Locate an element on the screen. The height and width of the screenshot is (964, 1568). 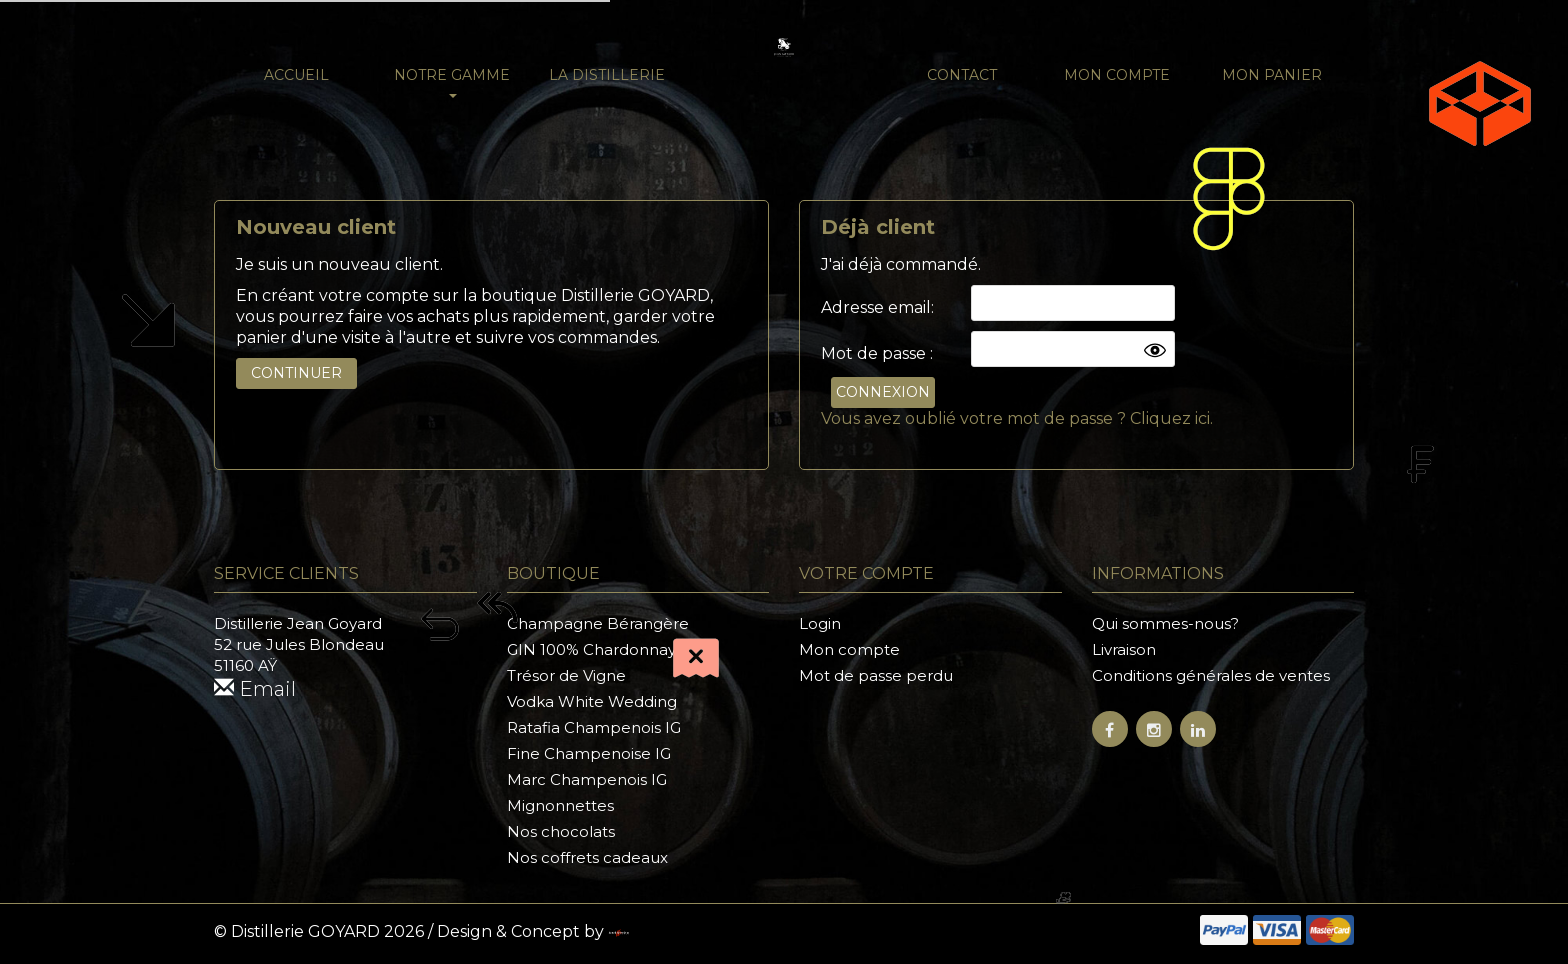
indicates Swiss franc currency is located at coordinates (1420, 464).